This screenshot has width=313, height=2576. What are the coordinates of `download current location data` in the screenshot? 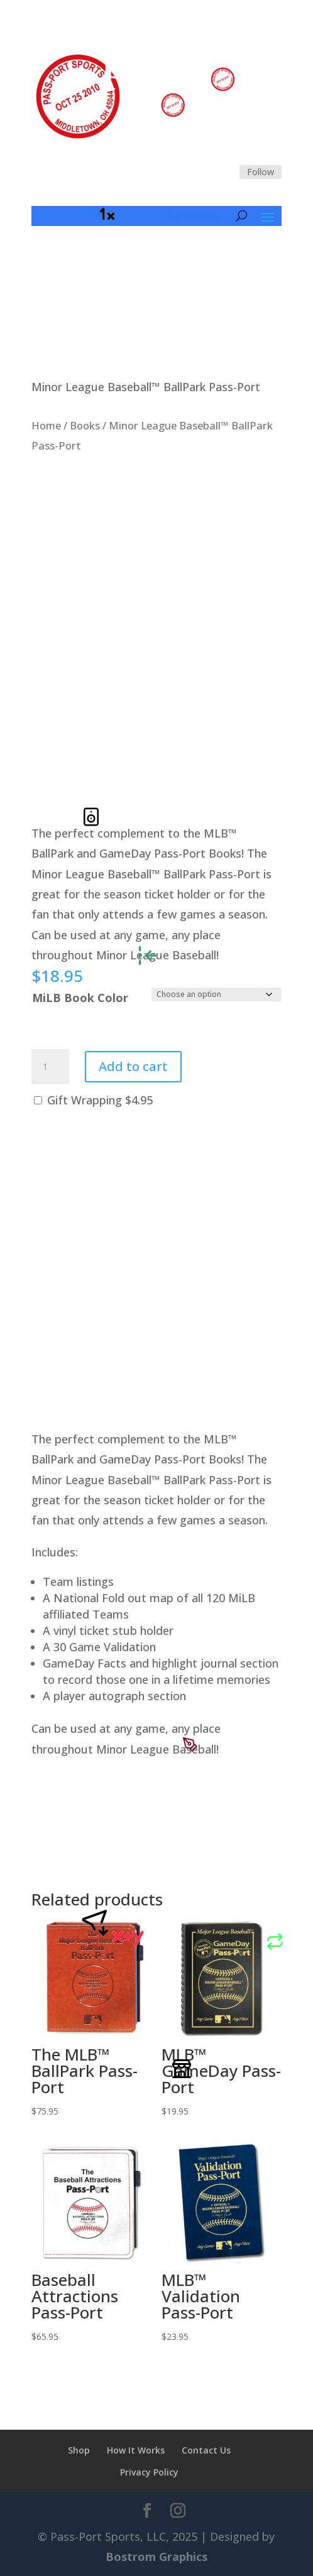 It's located at (94, 1922).